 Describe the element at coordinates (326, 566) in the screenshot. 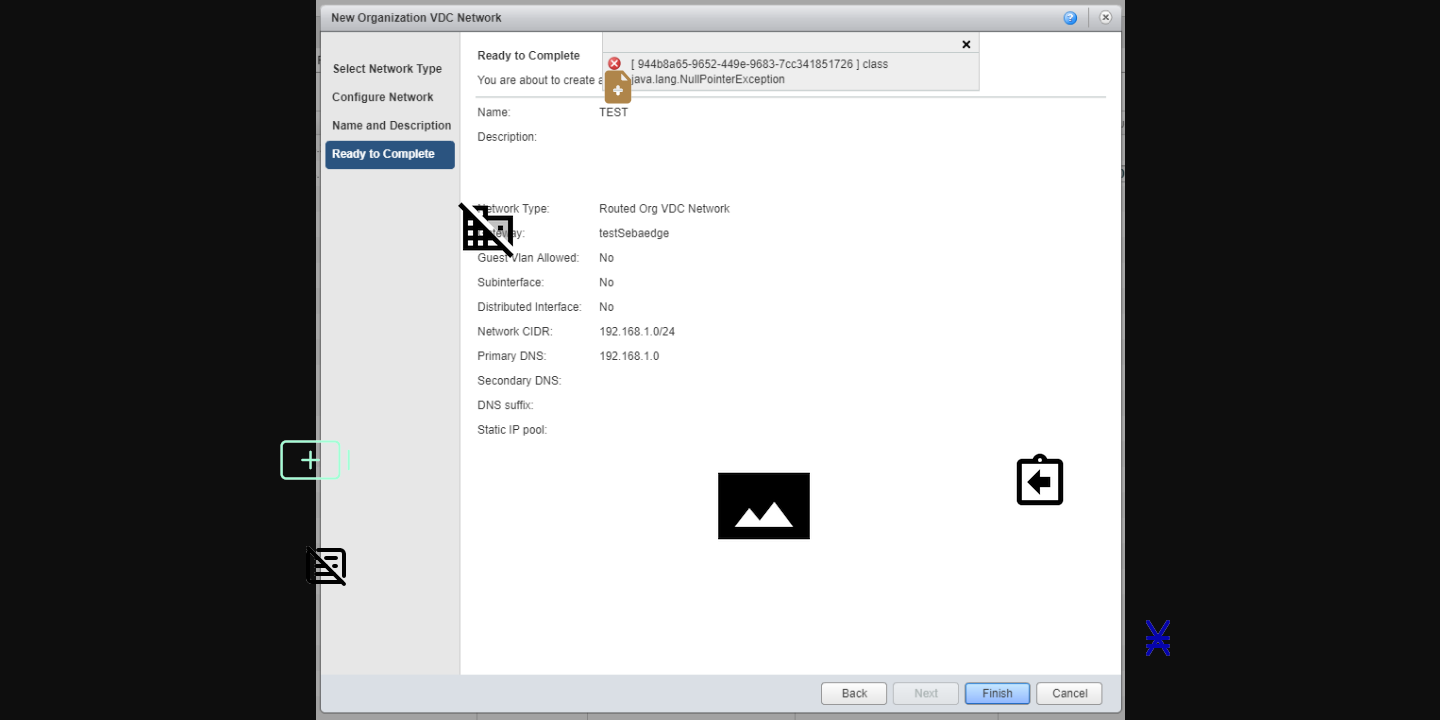

I see `article or document unavailable` at that location.